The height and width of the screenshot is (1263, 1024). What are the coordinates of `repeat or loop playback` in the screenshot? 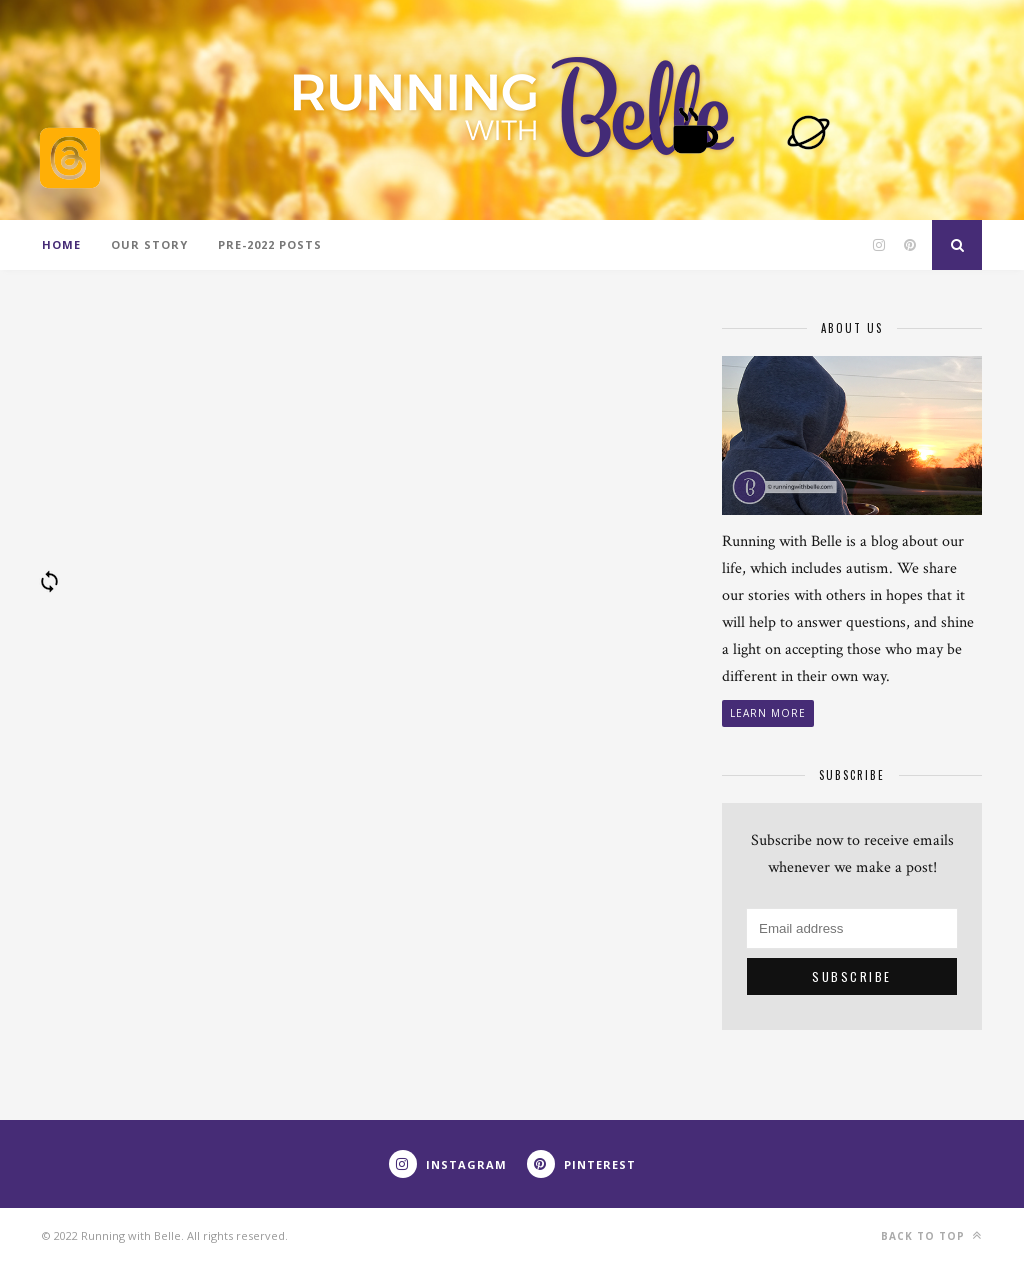 It's located at (49, 581).